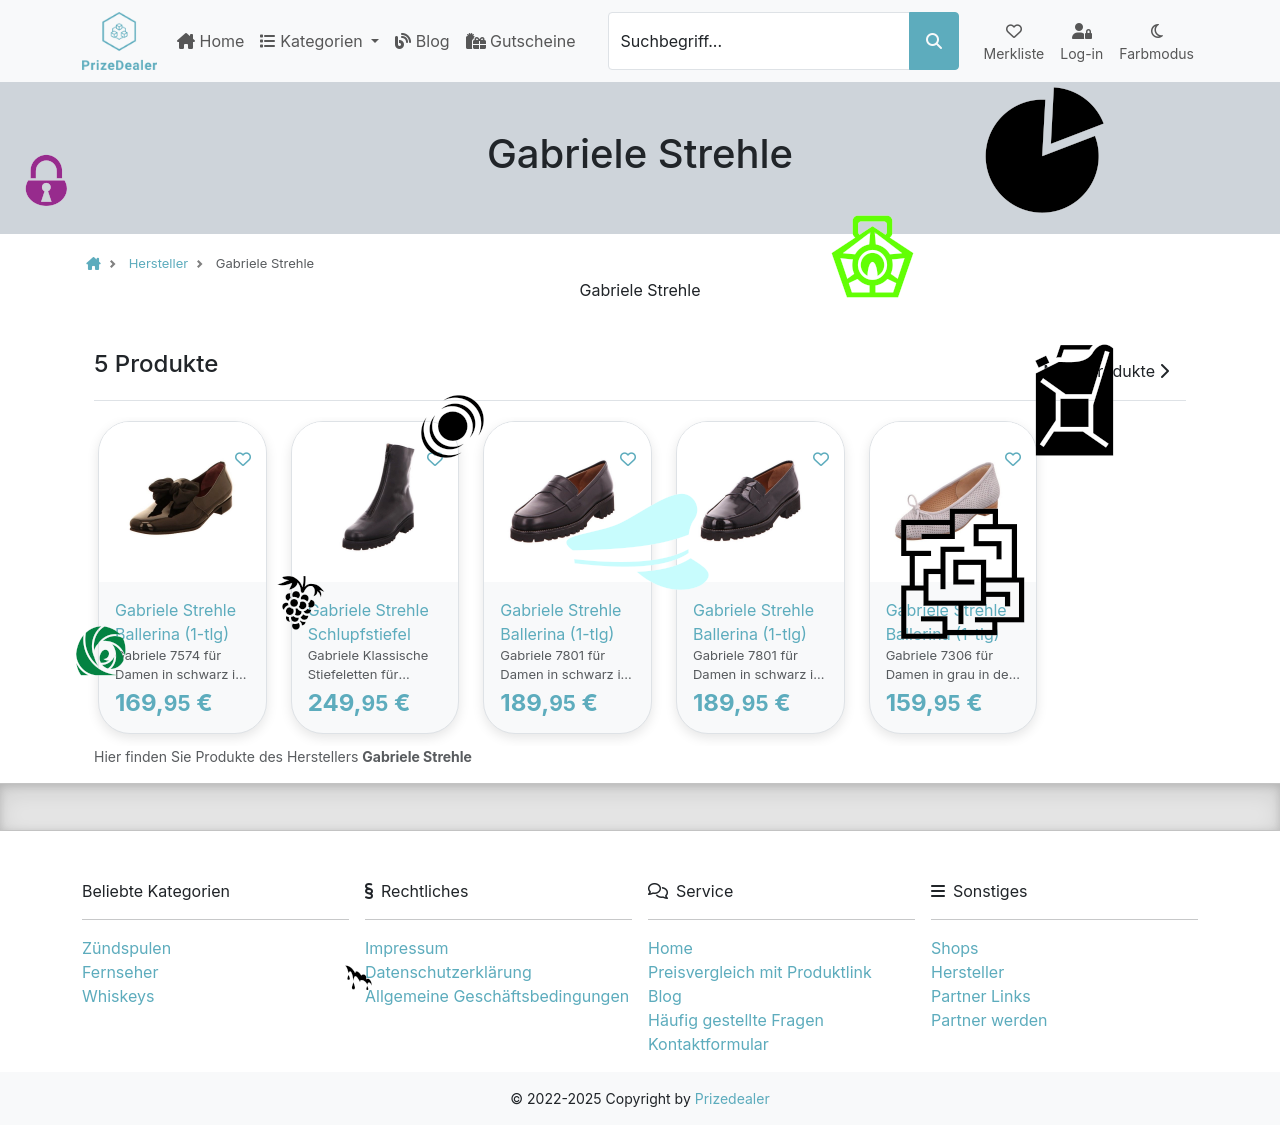  What do you see at coordinates (100, 650) in the screenshot?
I see `indicates a monster or creature ability in a game interface` at bounding box center [100, 650].